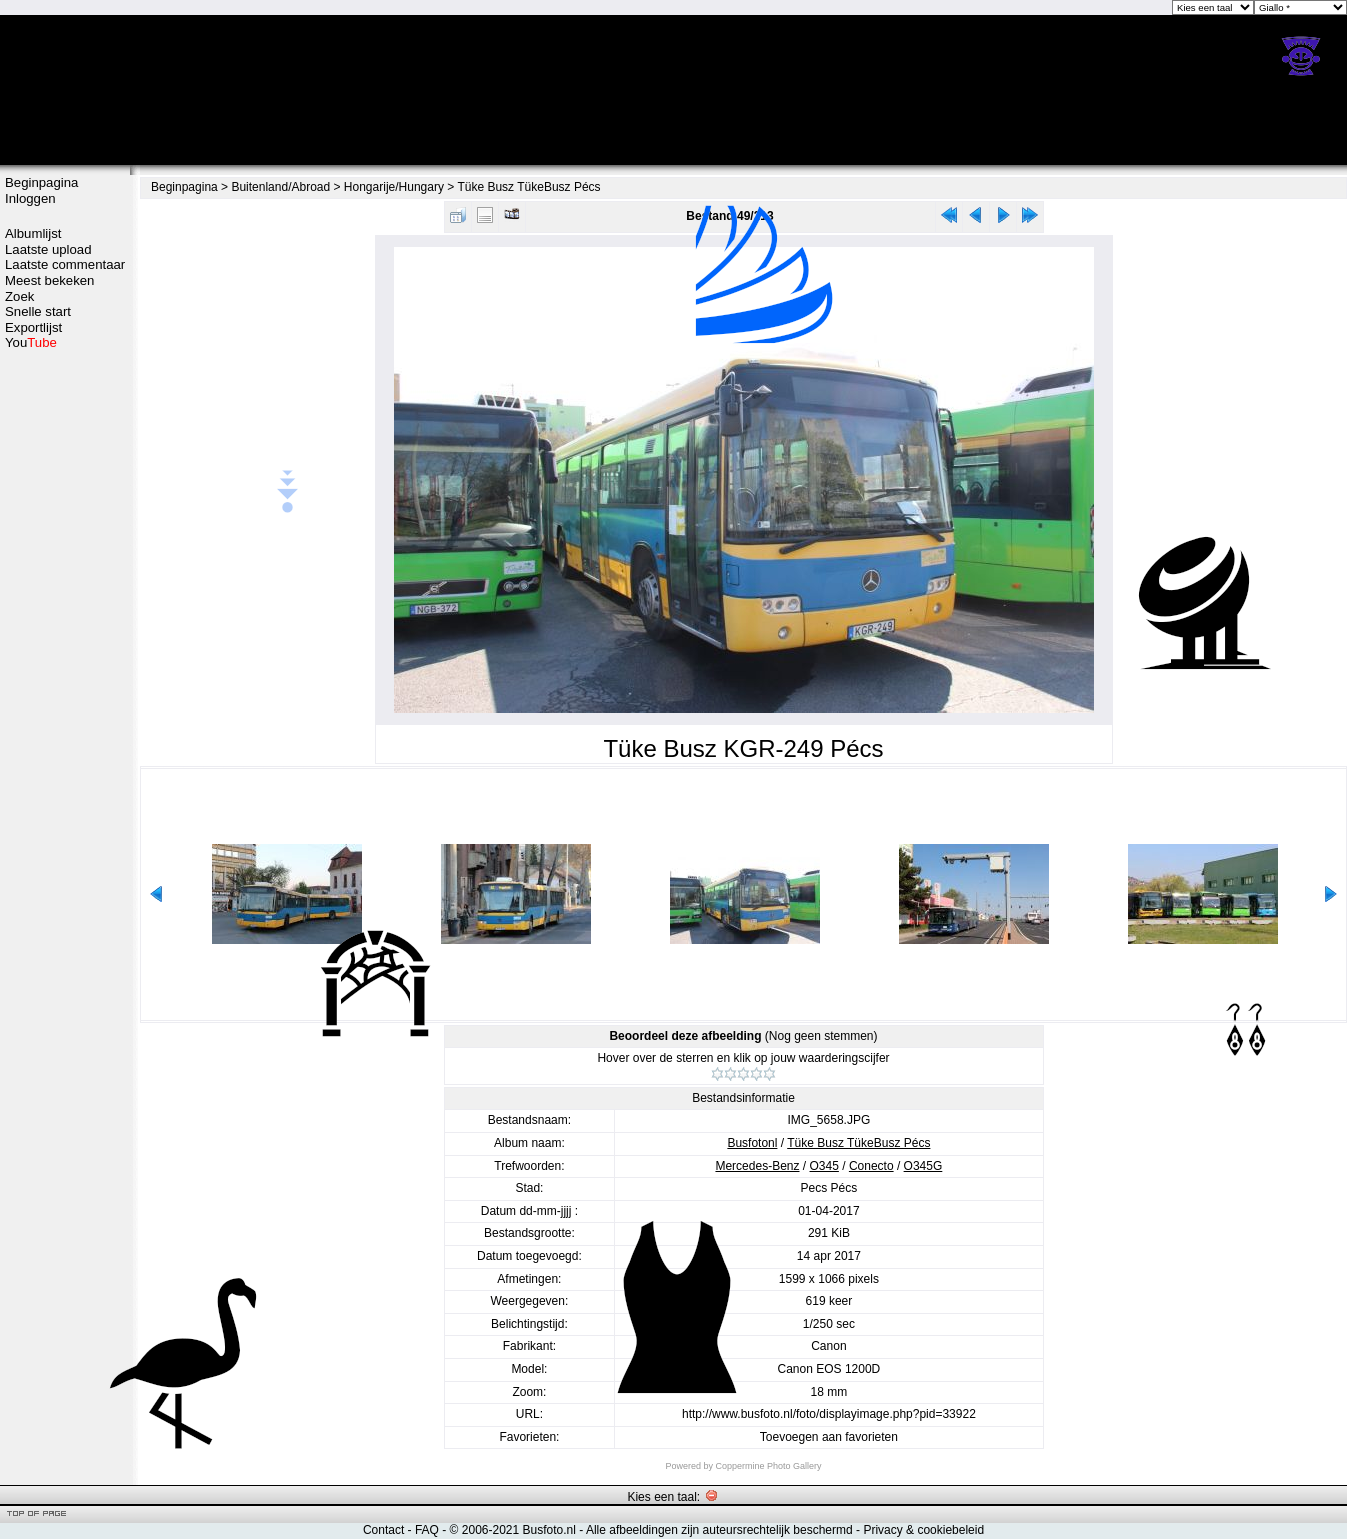  Describe the element at coordinates (1205, 603) in the screenshot. I see `satellite dish or radar antenna icon` at that location.